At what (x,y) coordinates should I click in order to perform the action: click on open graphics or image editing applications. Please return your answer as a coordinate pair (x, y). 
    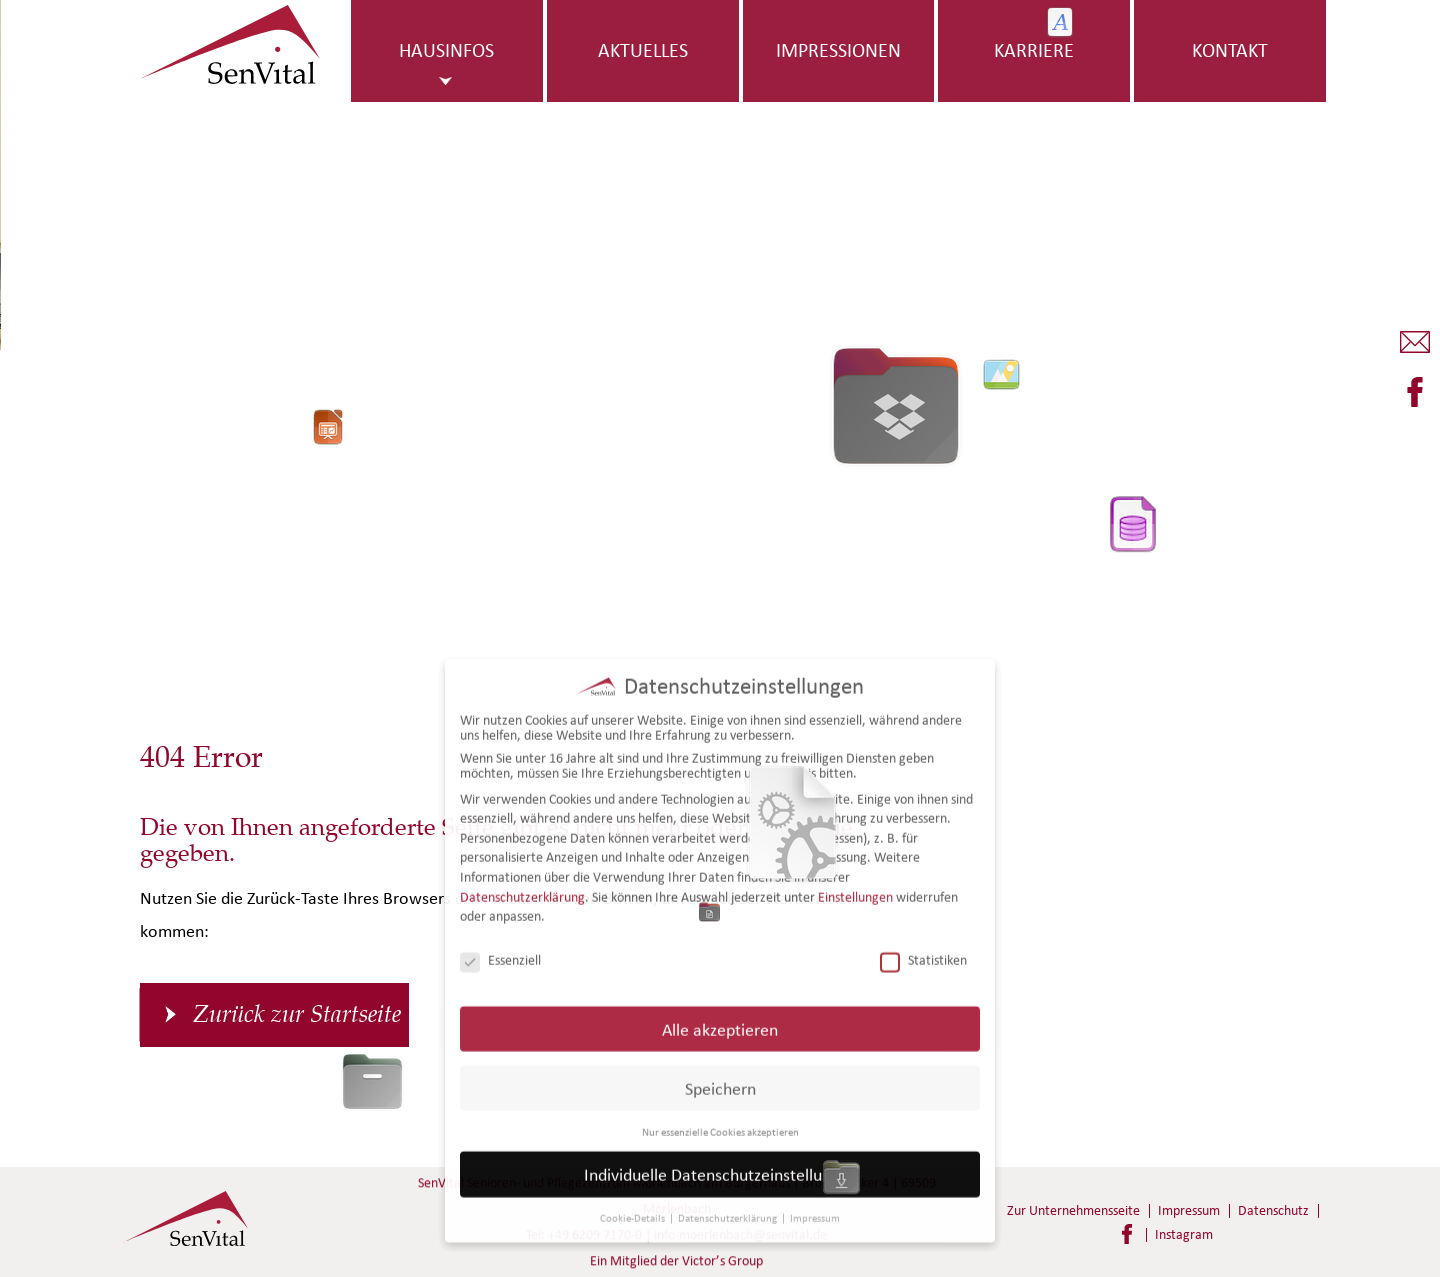
    Looking at the image, I should click on (1001, 374).